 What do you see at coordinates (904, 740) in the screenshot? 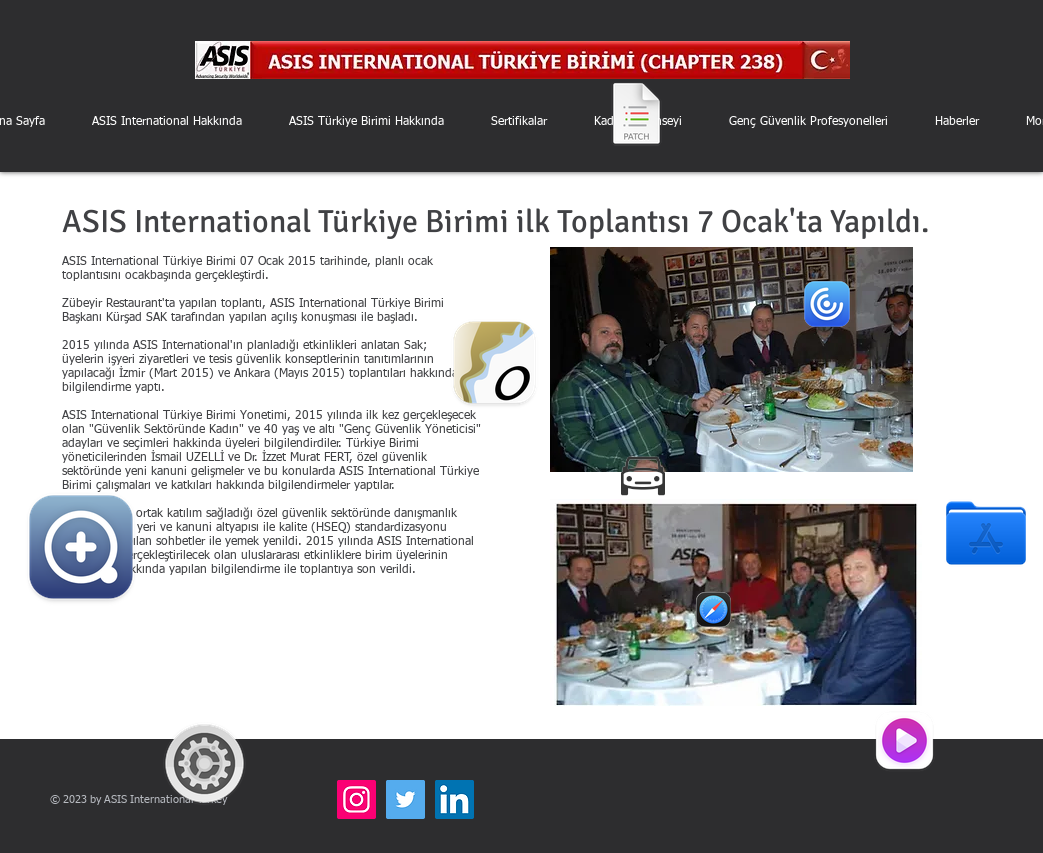
I see `open mplayer media player app` at bounding box center [904, 740].